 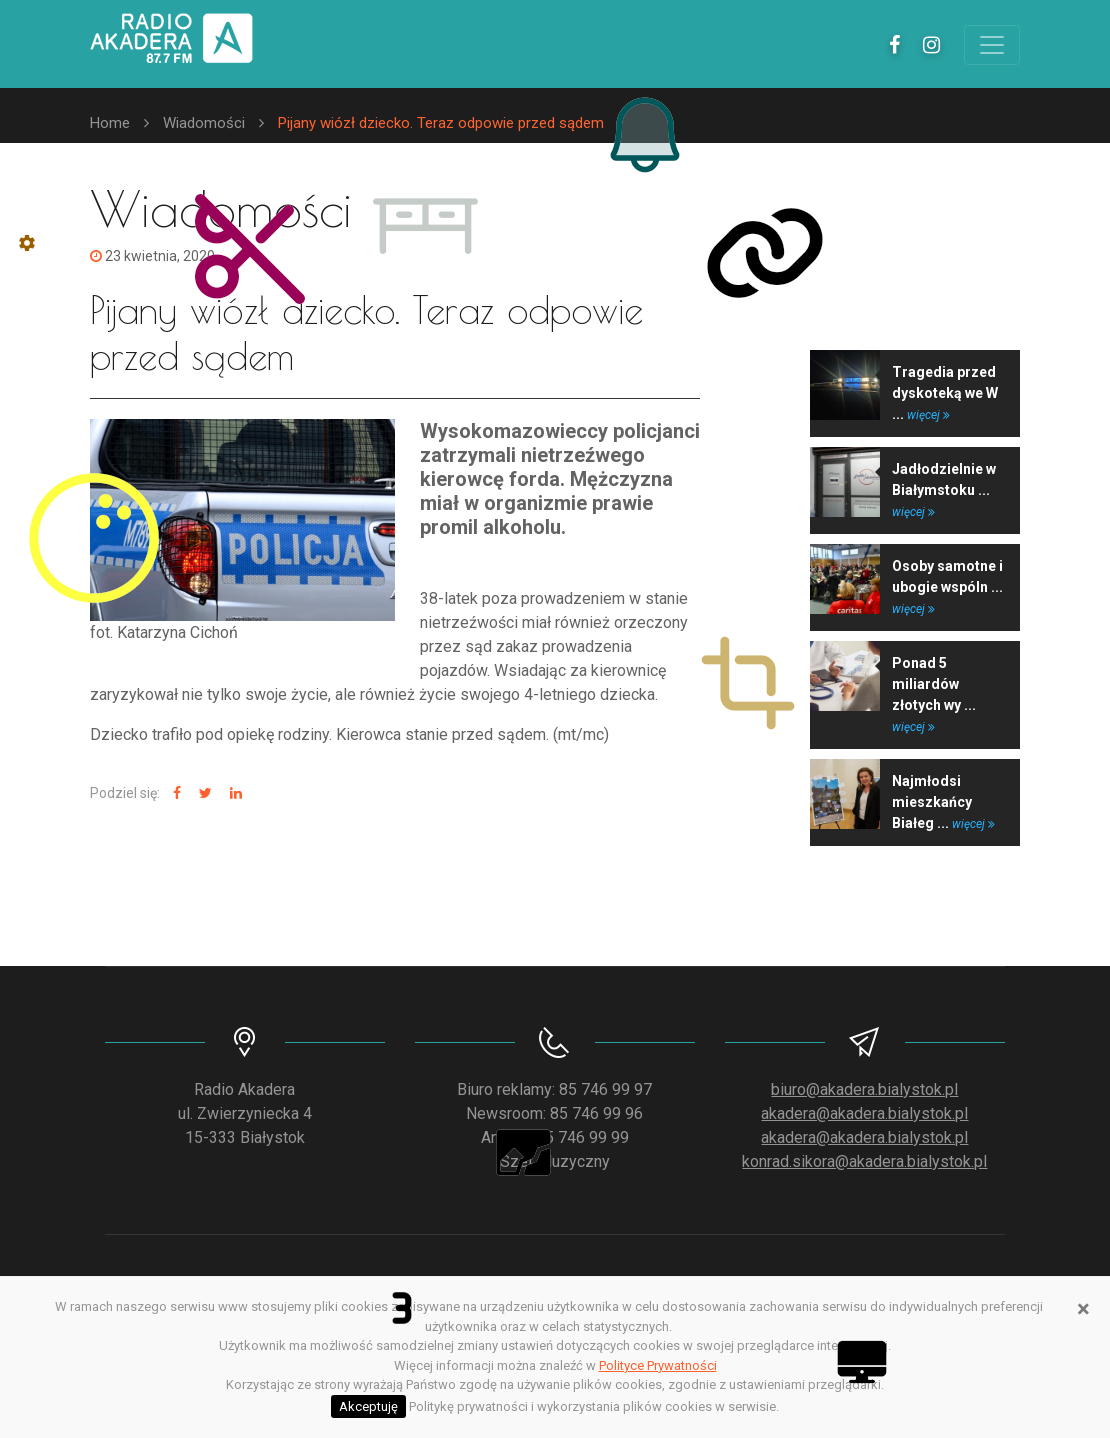 What do you see at coordinates (425, 224) in the screenshot?
I see `access workspace or office settings` at bounding box center [425, 224].